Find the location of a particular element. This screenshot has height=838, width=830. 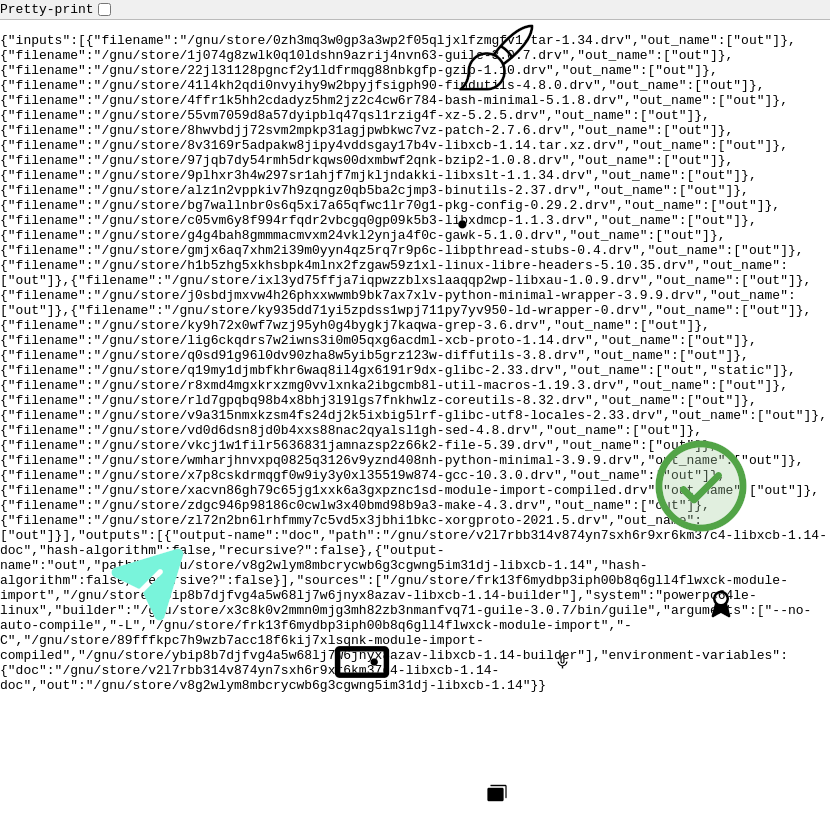

access drawing or painting tools is located at coordinates (499, 59).